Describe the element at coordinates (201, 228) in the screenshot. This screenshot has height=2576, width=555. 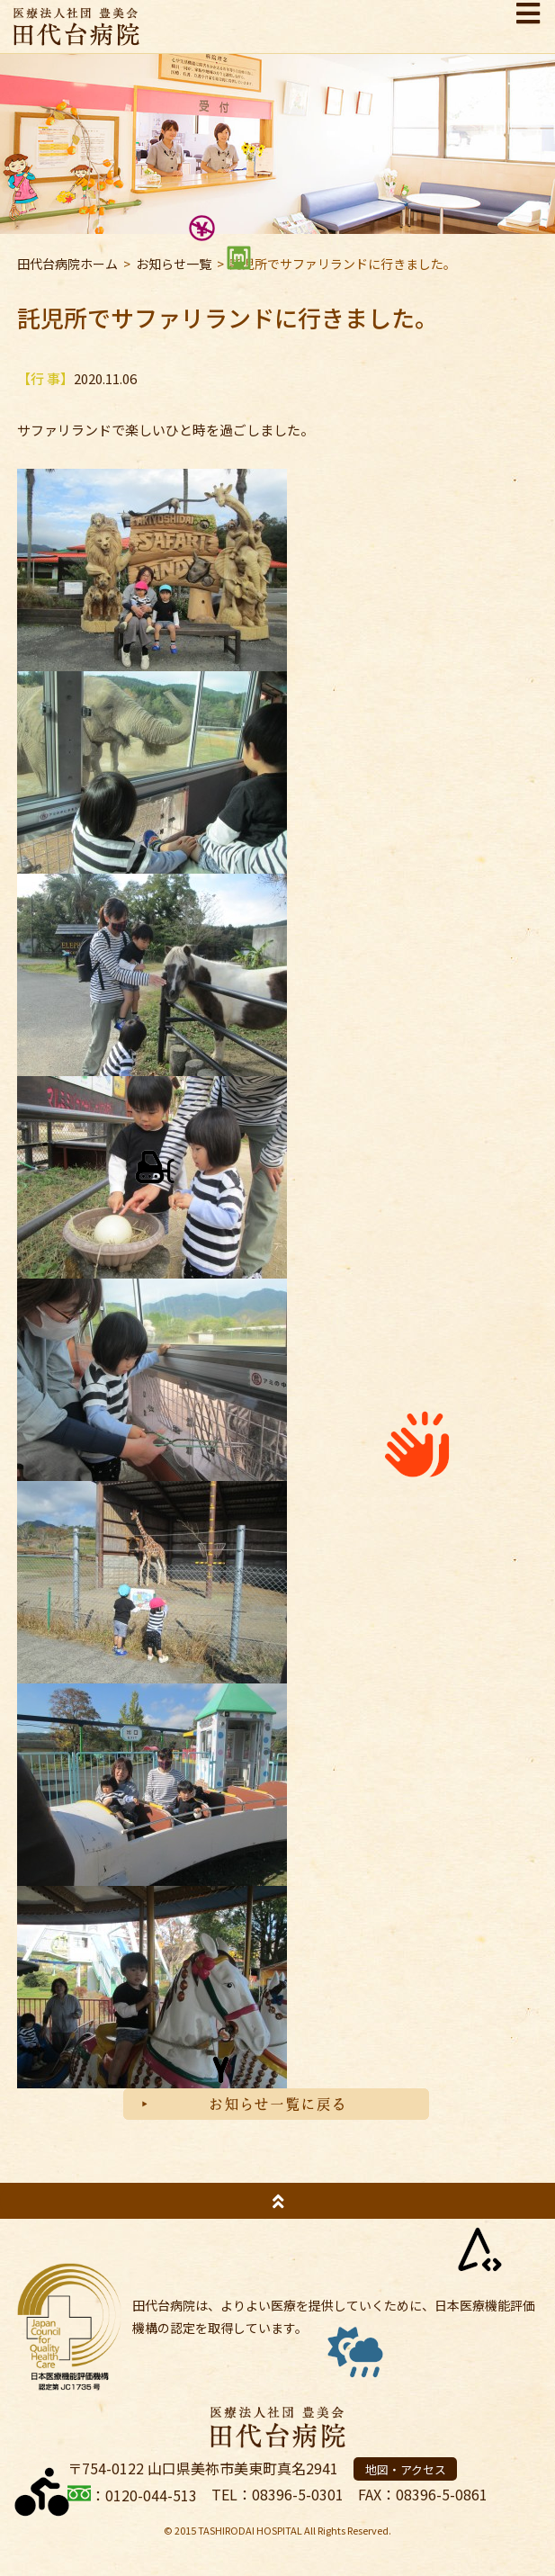
I see `indicates non-commercial use license for Japan (yen symbol)` at that location.